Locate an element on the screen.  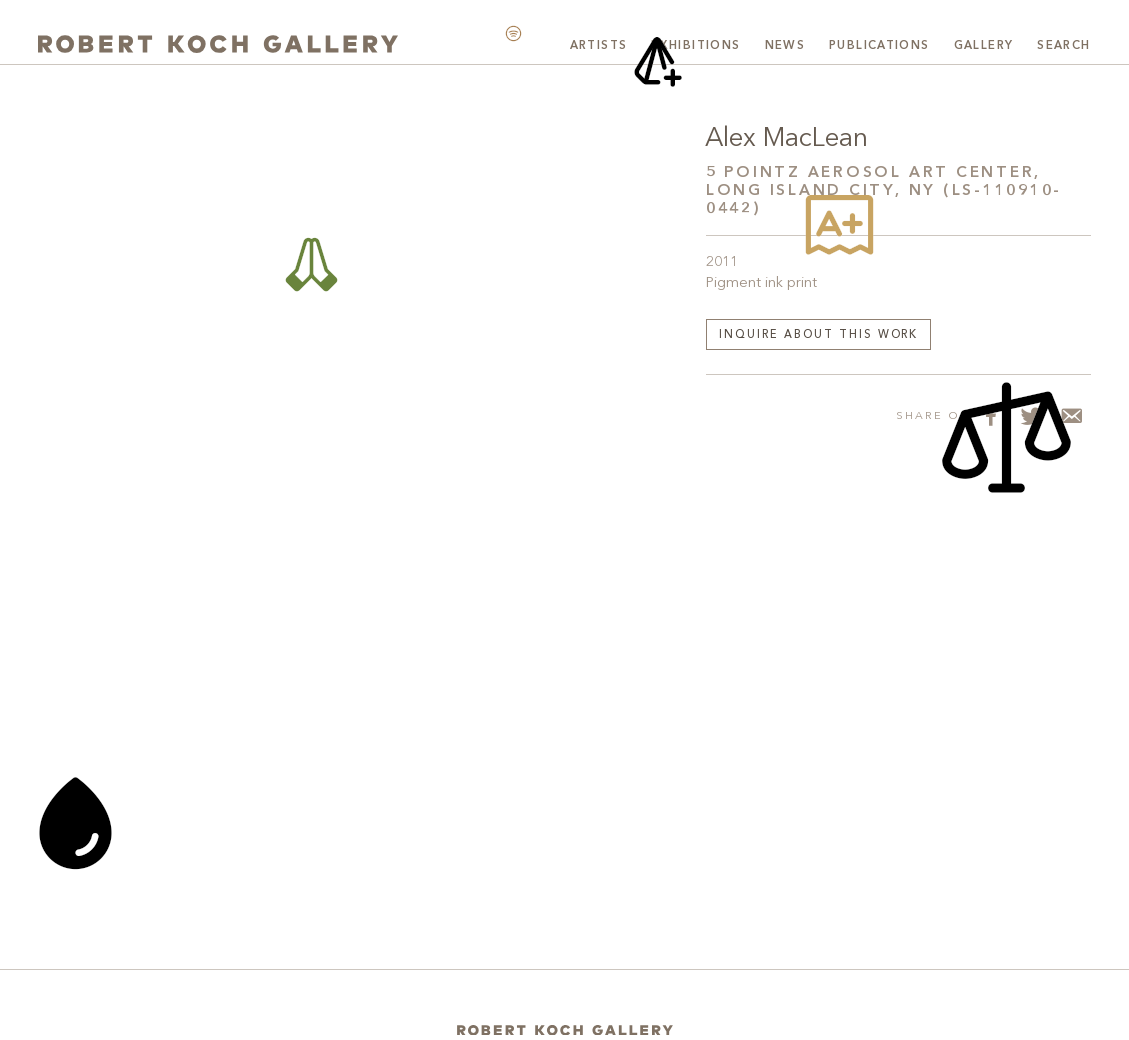
adjust water or hydration settings is located at coordinates (75, 826).